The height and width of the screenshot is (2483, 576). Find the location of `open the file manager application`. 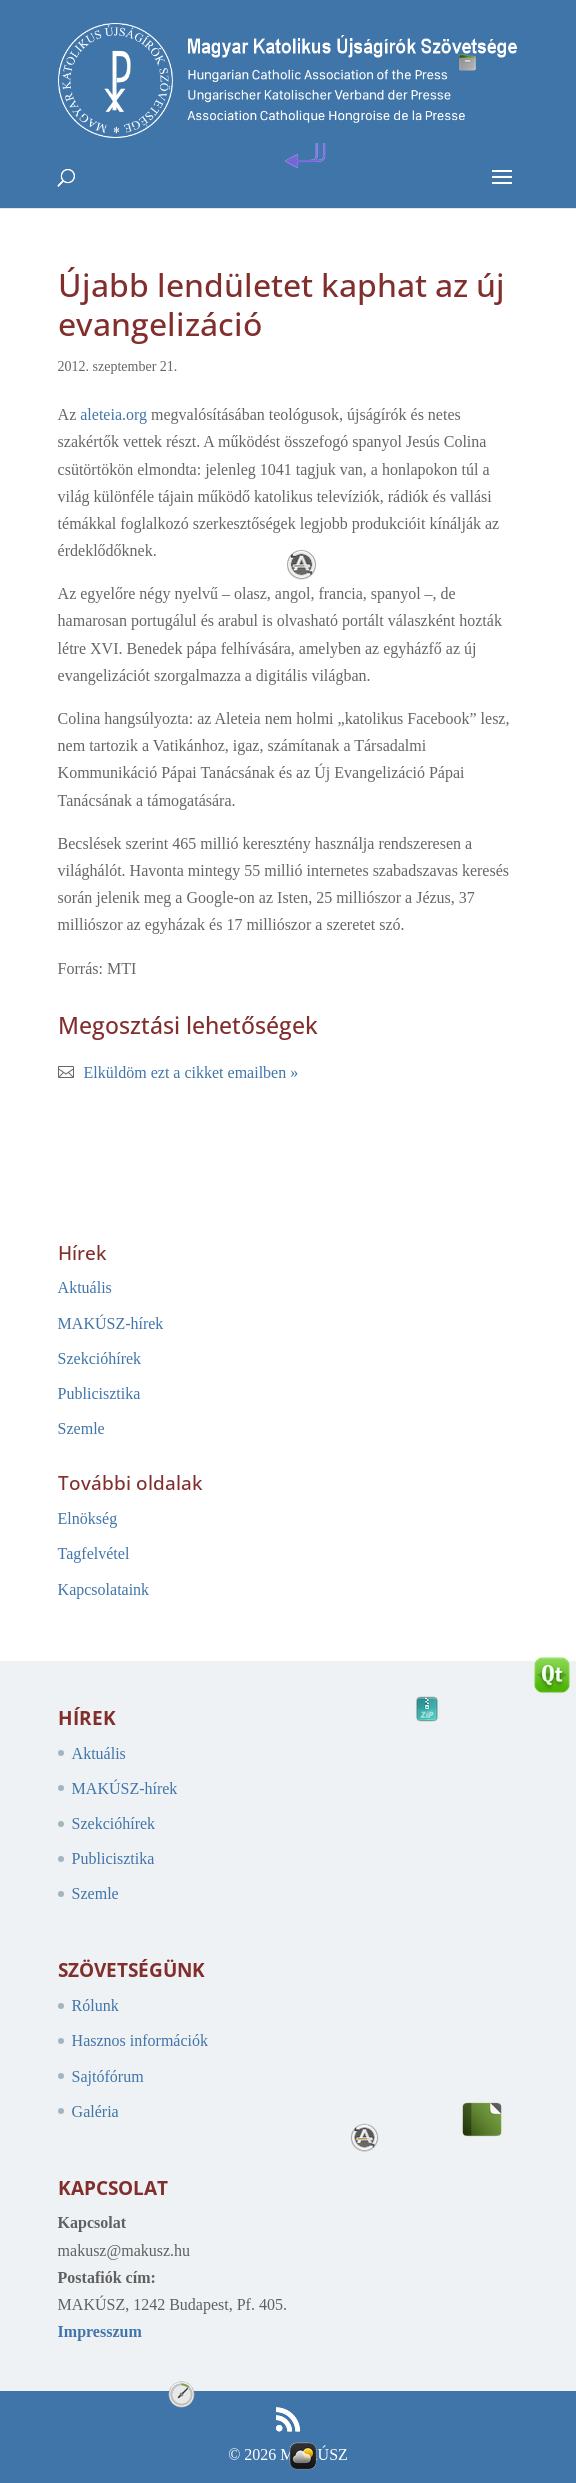

open the file manager application is located at coordinates (467, 62).